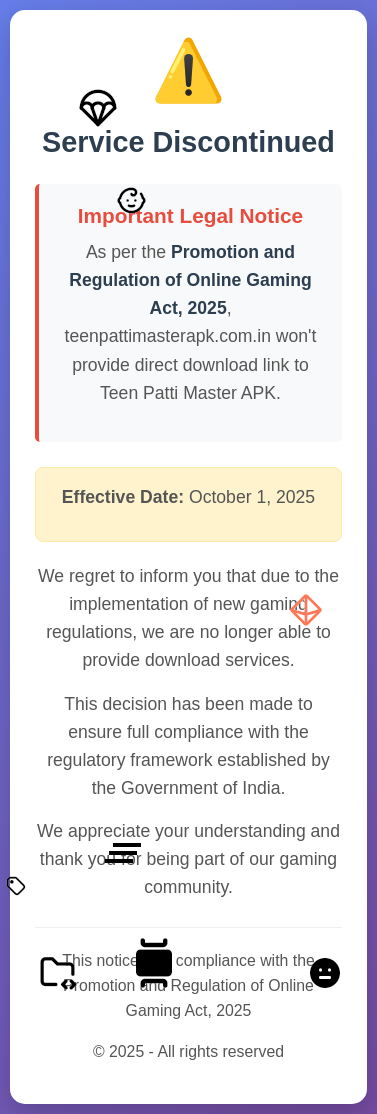 The height and width of the screenshot is (1114, 377). What do you see at coordinates (57, 972) in the screenshot?
I see `open code projects folder` at bounding box center [57, 972].